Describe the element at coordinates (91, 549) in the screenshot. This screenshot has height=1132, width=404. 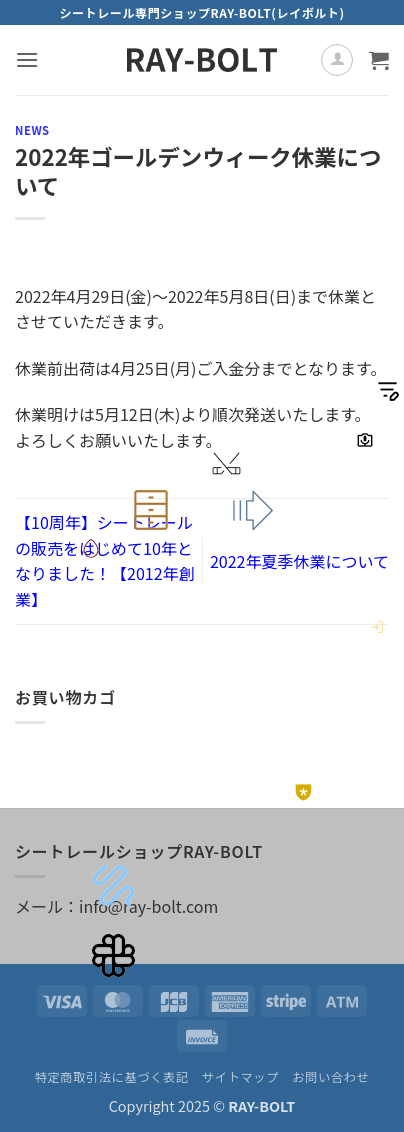
I see `indicates water or liquid-related settings` at that location.